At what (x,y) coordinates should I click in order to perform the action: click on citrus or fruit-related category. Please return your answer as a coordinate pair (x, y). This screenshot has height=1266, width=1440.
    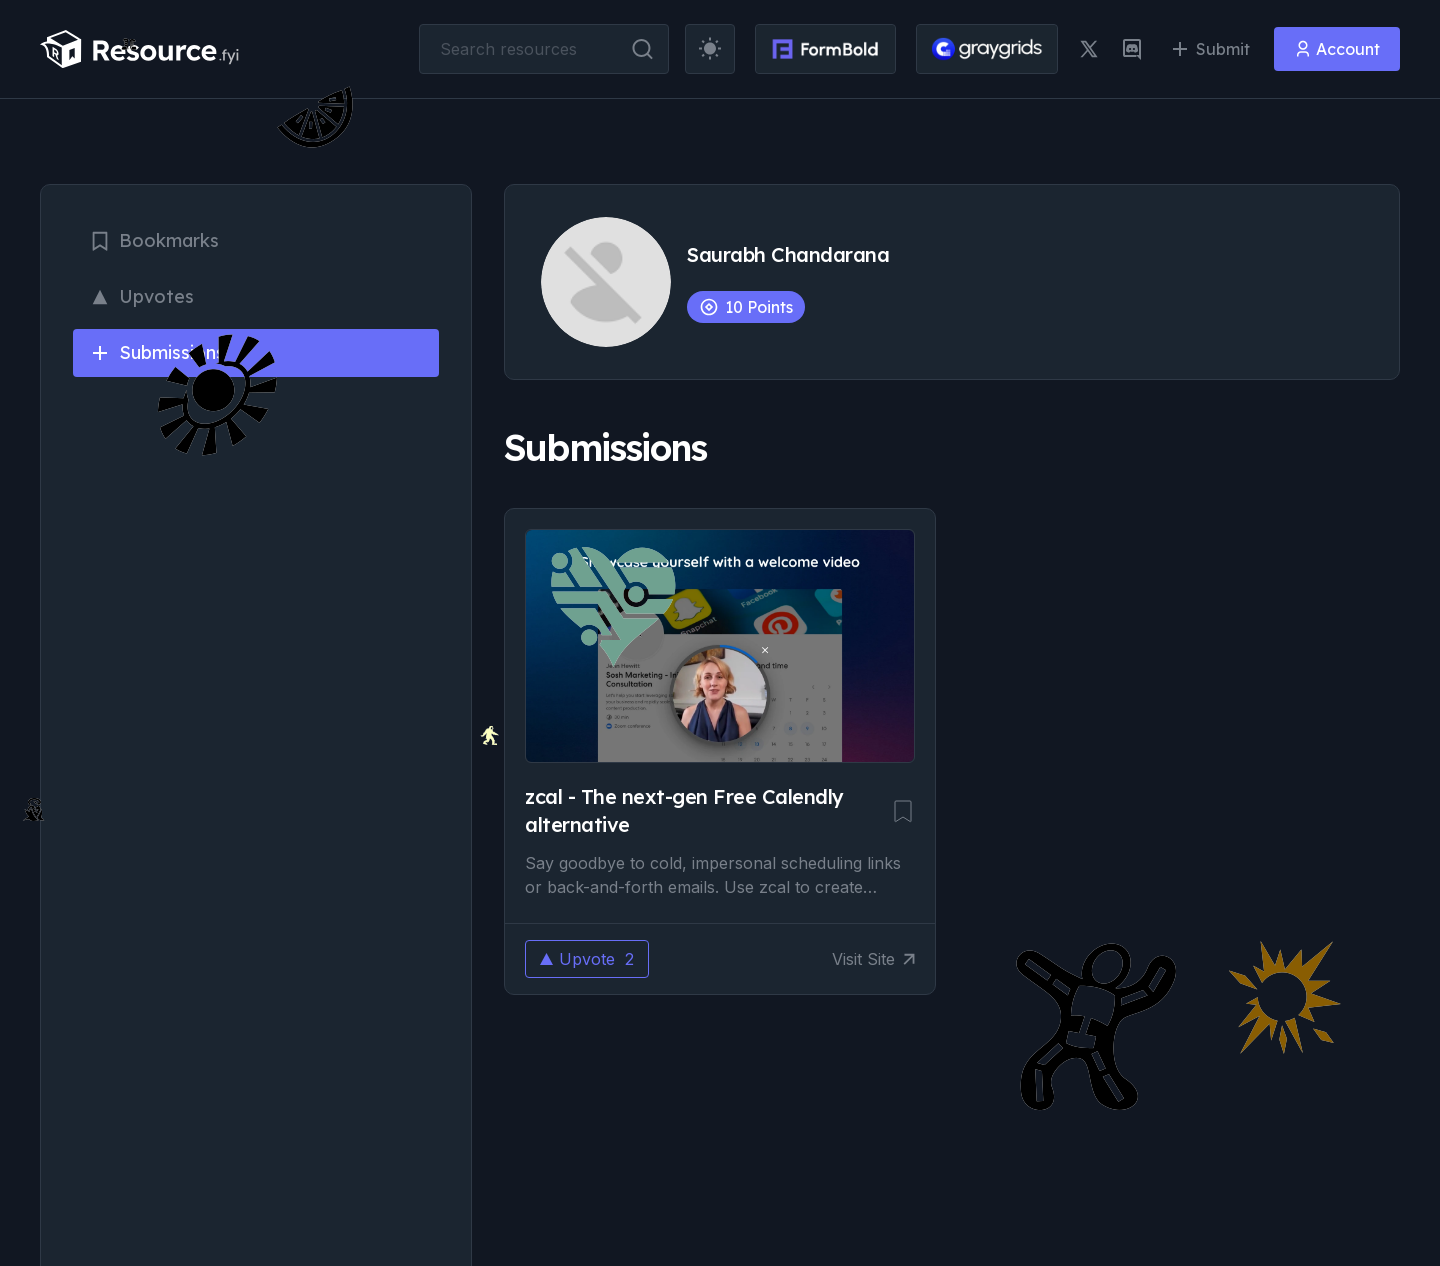
    Looking at the image, I should click on (315, 117).